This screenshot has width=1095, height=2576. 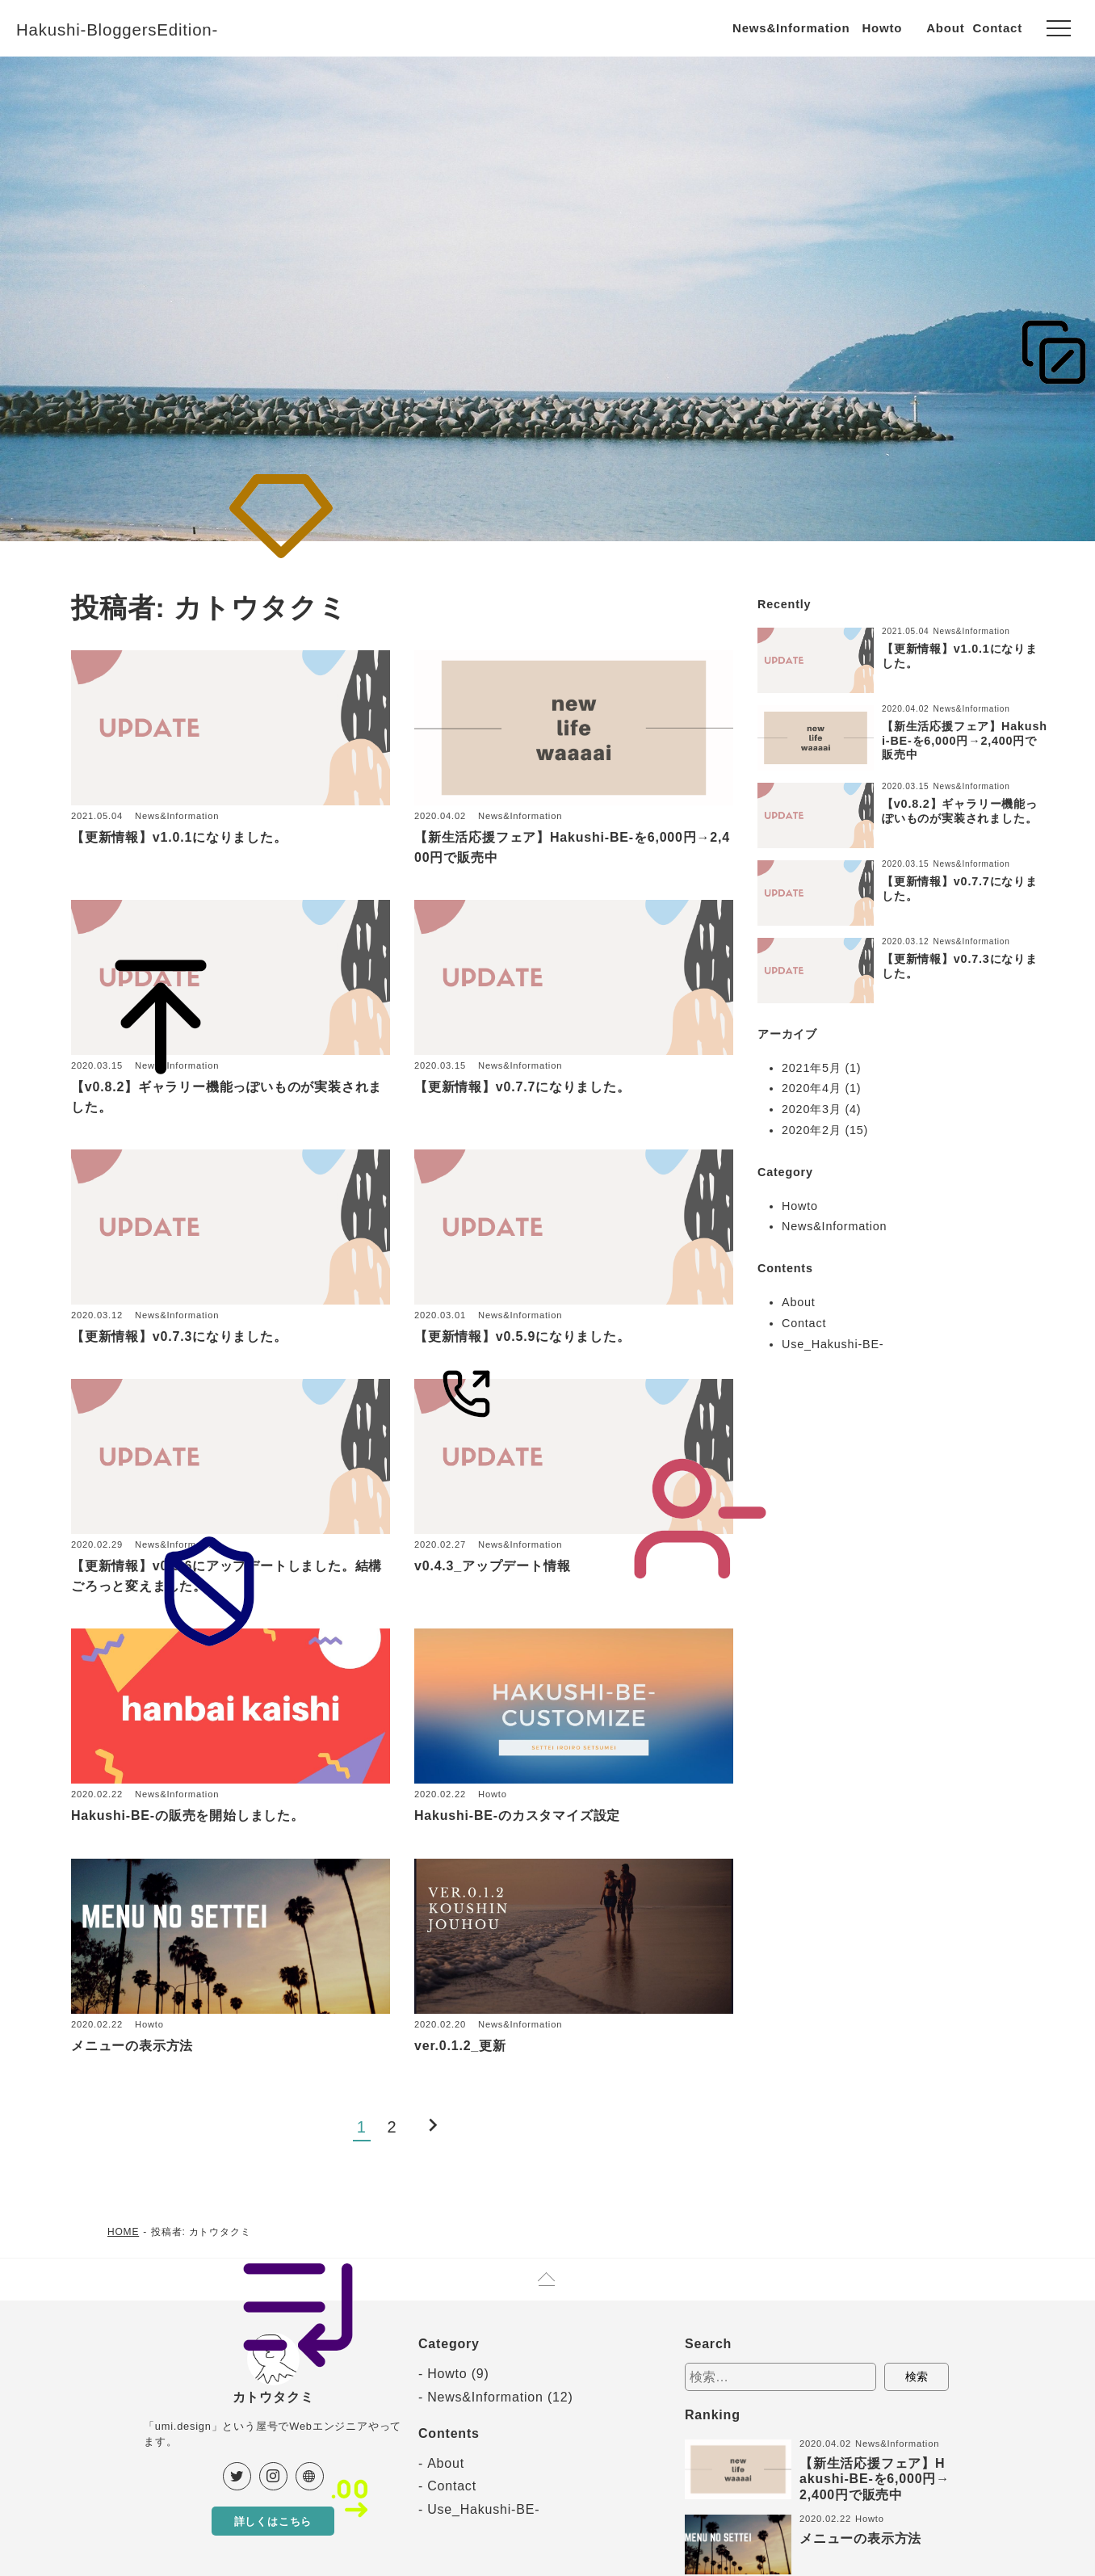 I want to click on copy action is disabled or unavailable, so click(x=1054, y=352).